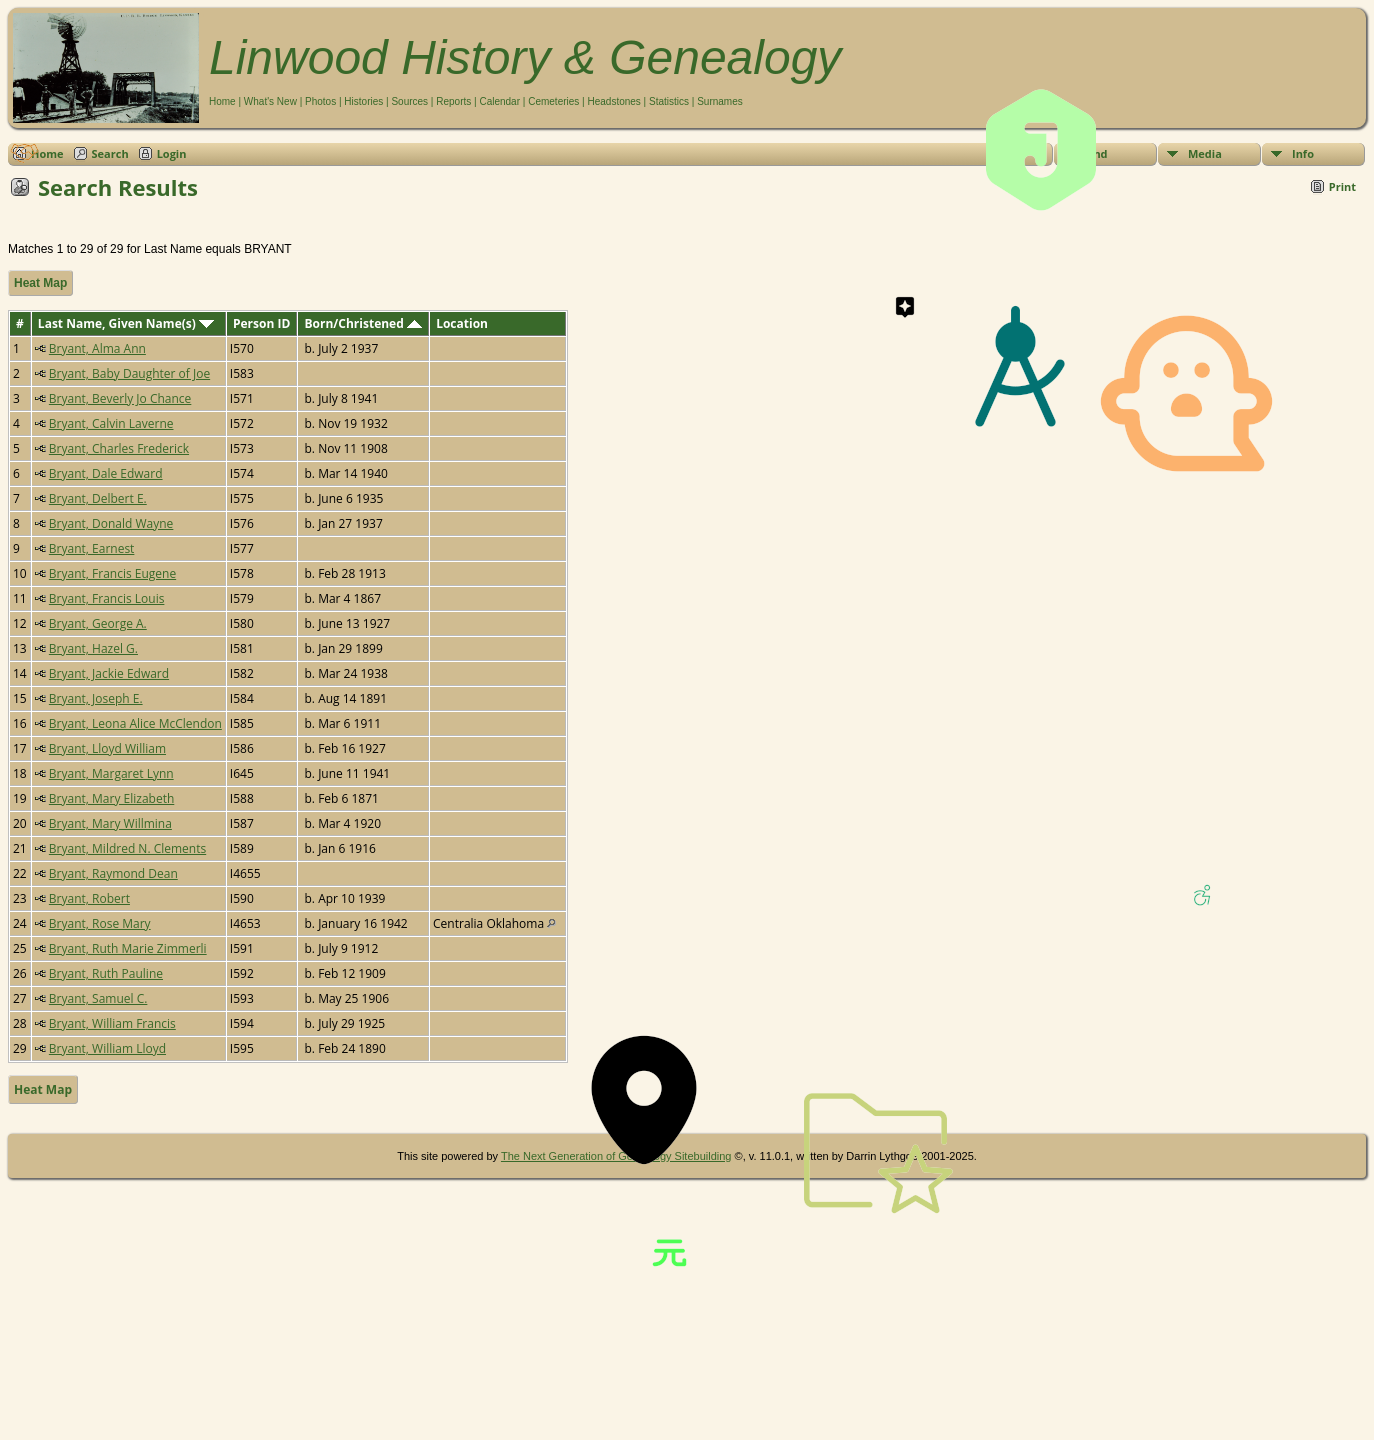 This screenshot has width=1374, height=1440. I want to click on access drawing or measurement tools, so click(1015, 368).